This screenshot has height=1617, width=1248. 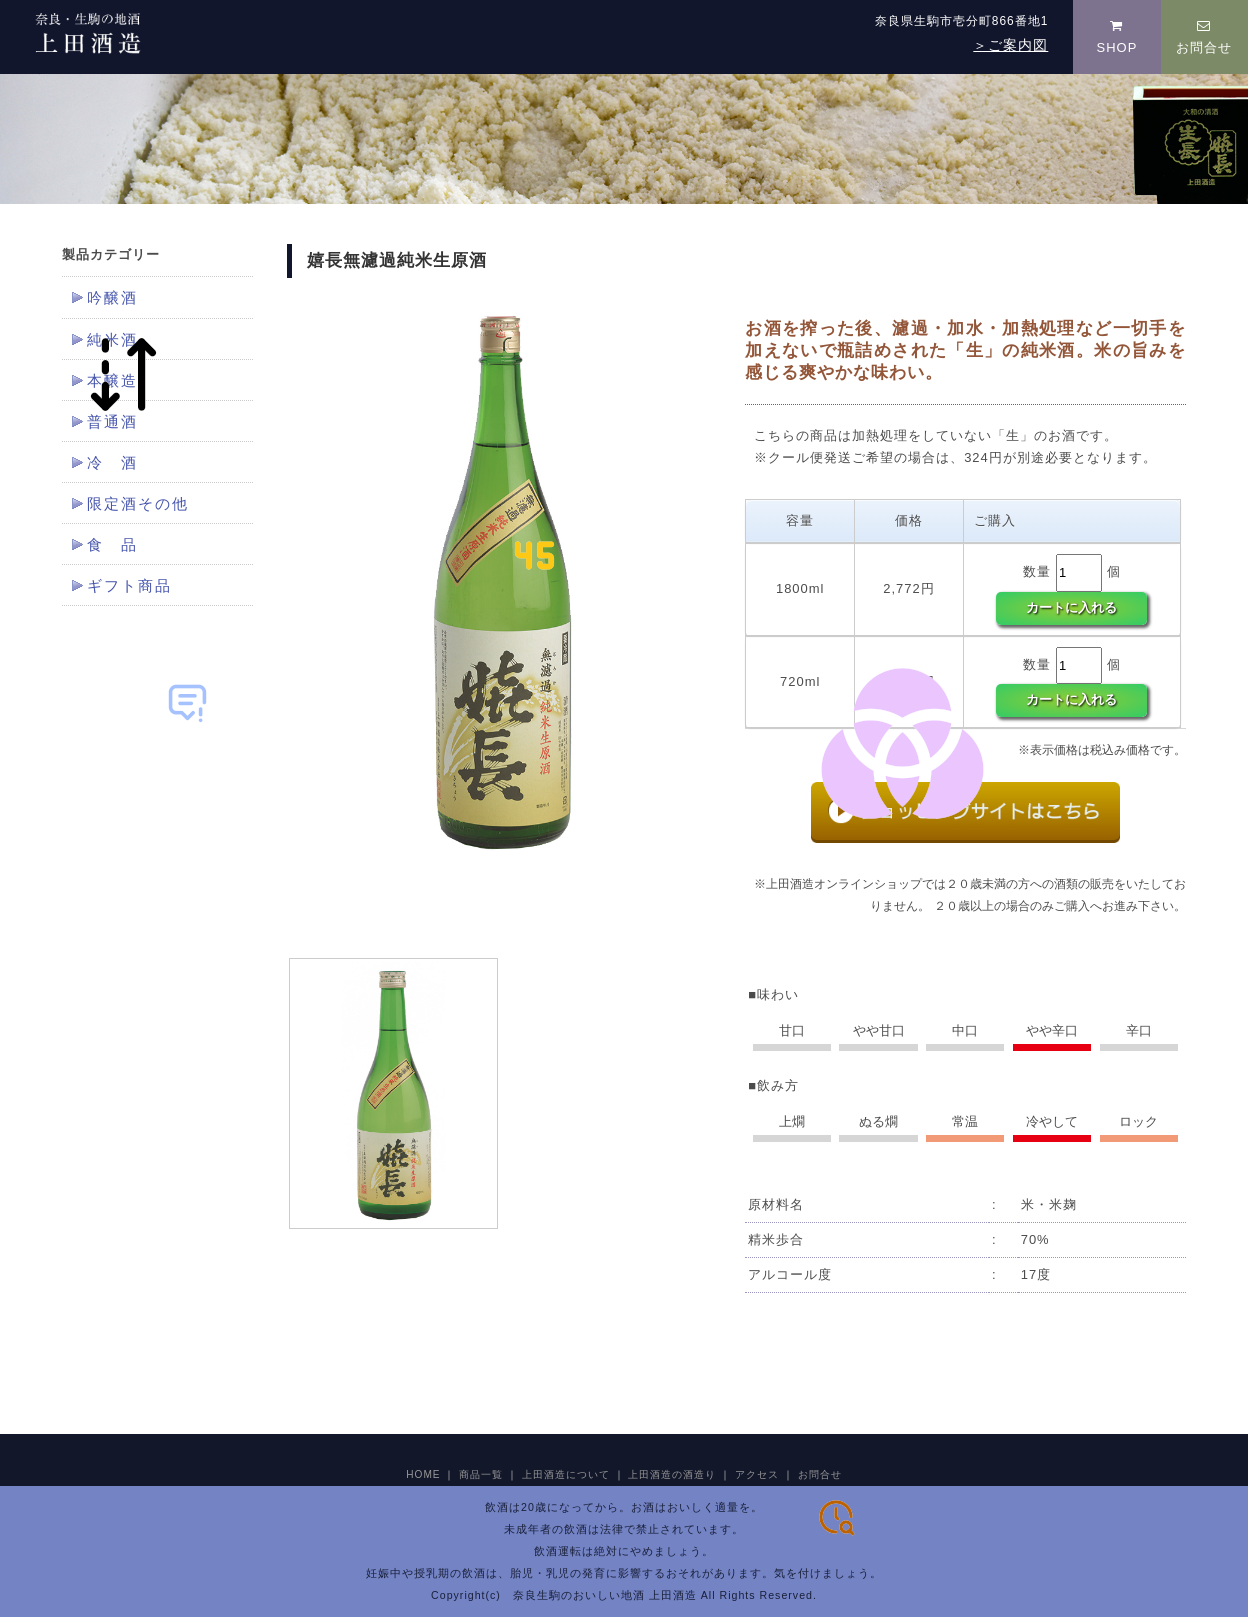 What do you see at coordinates (902, 743) in the screenshot?
I see `adjust color filter settings` at bounding box center [902, 743].